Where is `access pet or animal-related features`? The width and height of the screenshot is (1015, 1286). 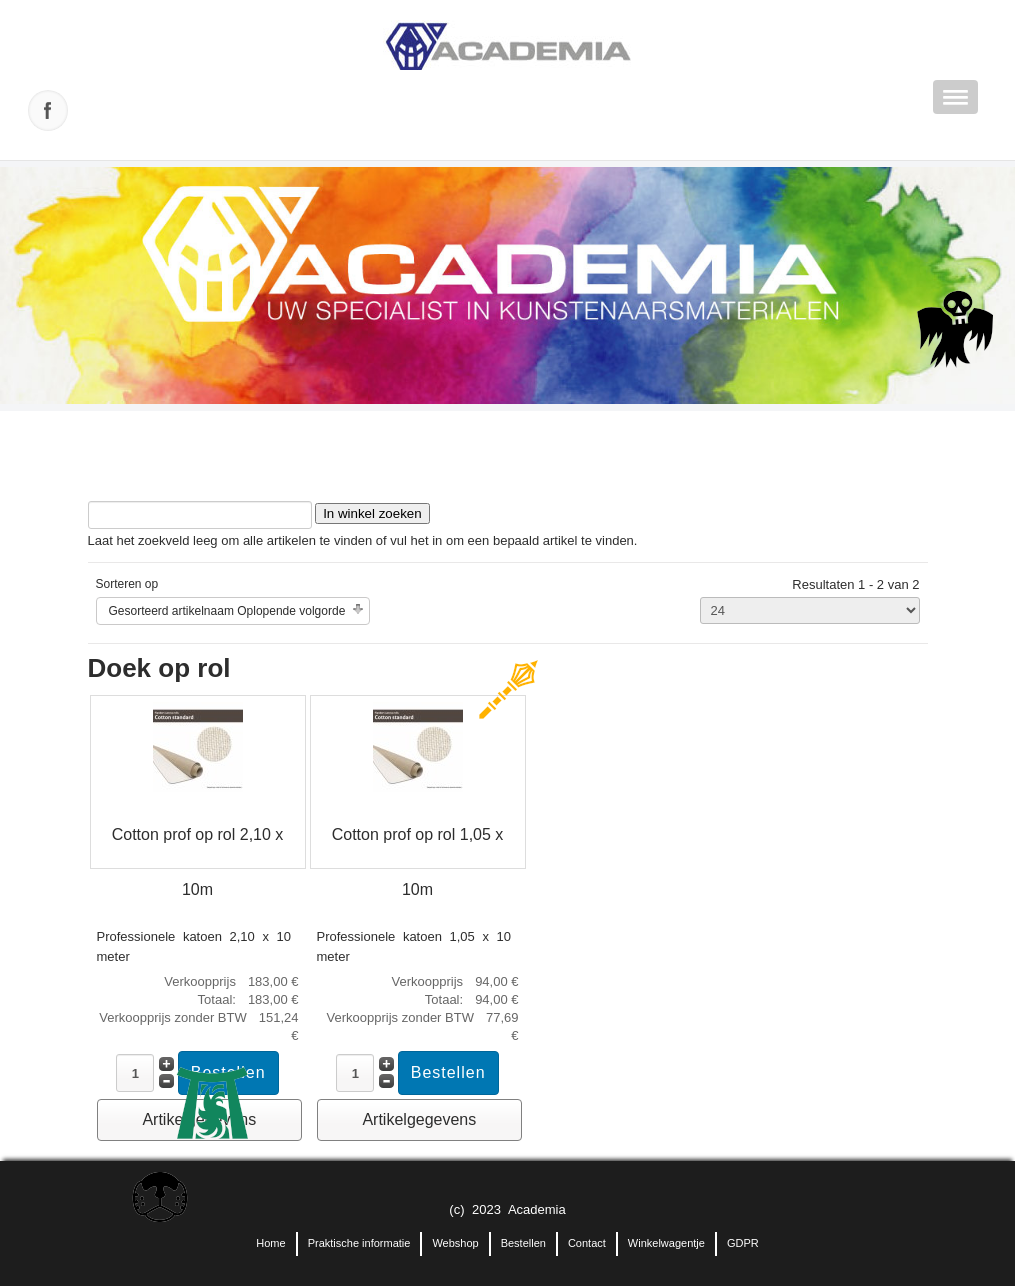
access pet or animal-related features is located at coordinates (160, 1197).